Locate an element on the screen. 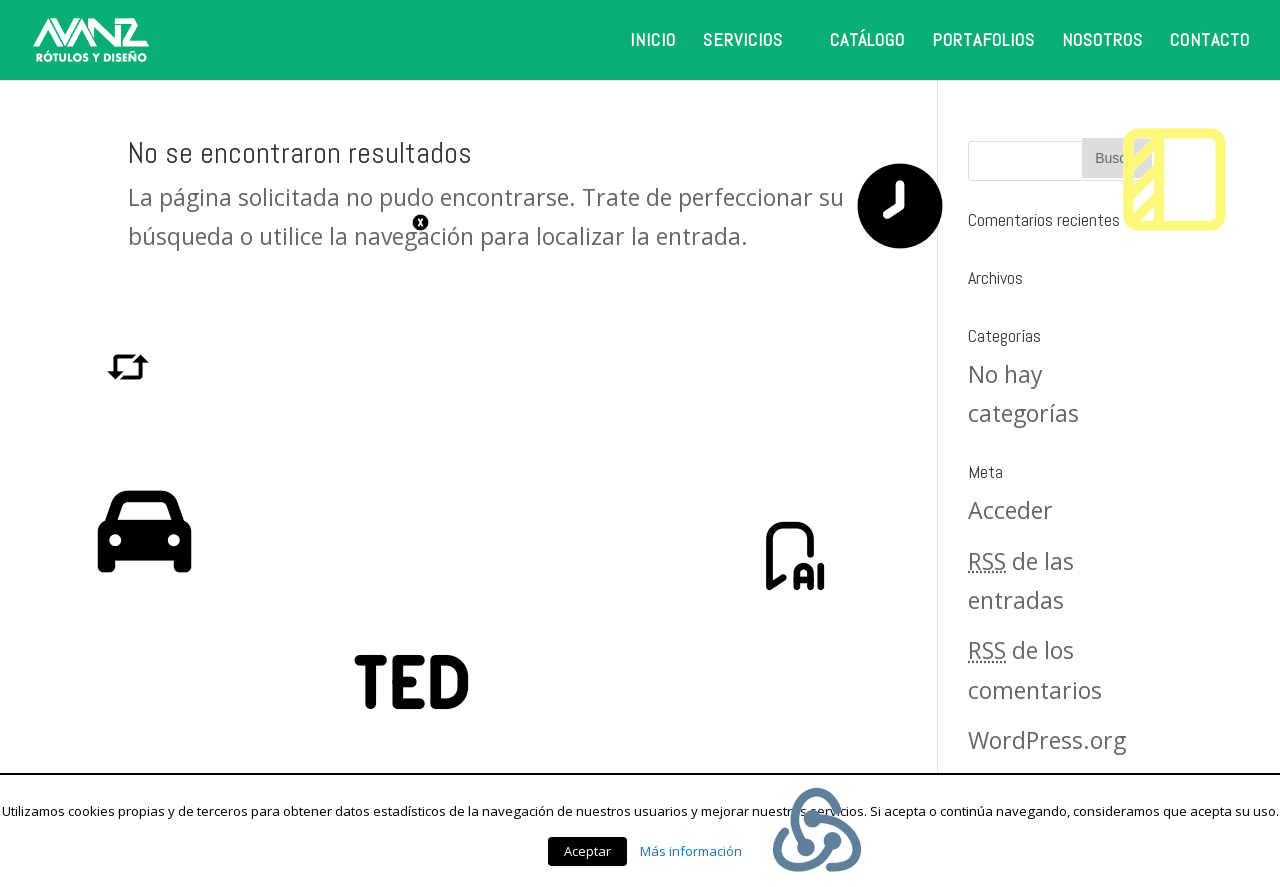 This screenshot has width=1280, height=887. close or dismiss a dialog is located at coordinates (420, 222).